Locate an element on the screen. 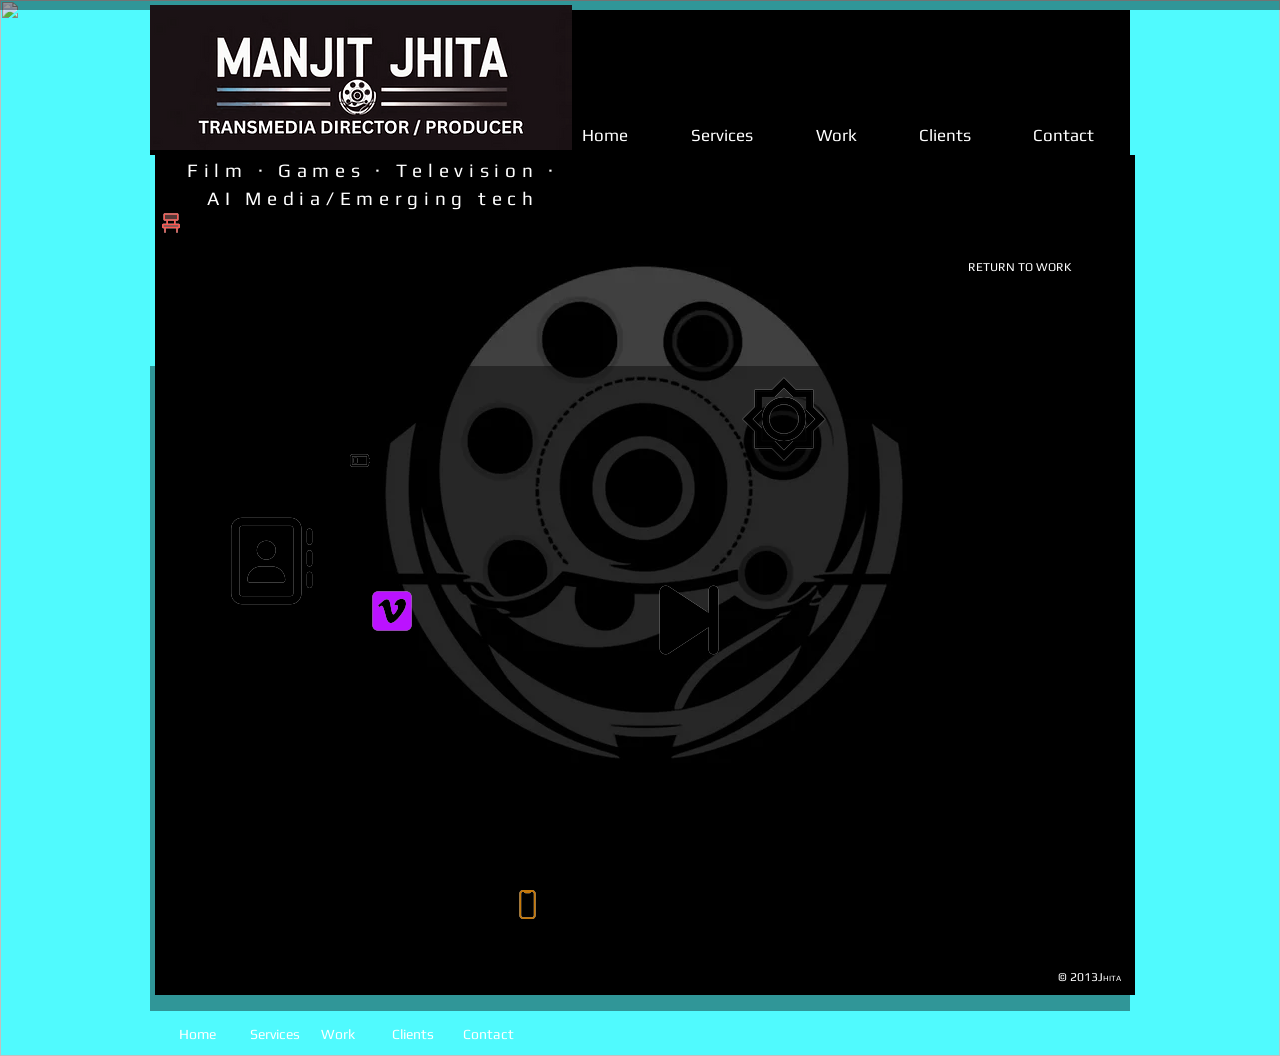  open vimeo app or website is located at coordinates (392, 611).